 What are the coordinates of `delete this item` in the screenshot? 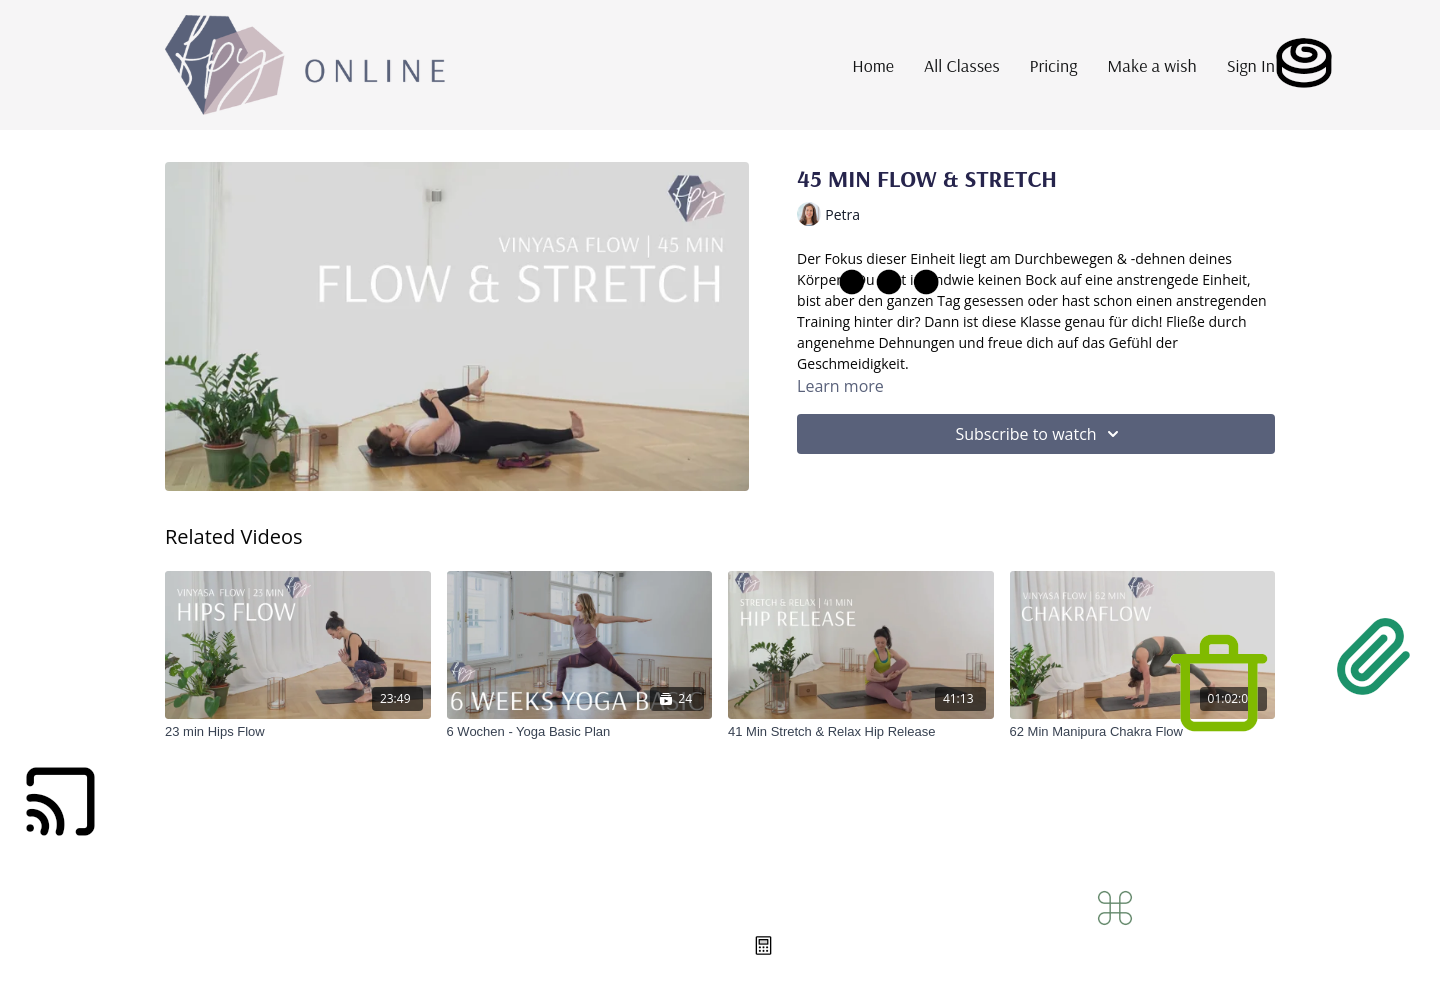 It's located at (1219, 683).